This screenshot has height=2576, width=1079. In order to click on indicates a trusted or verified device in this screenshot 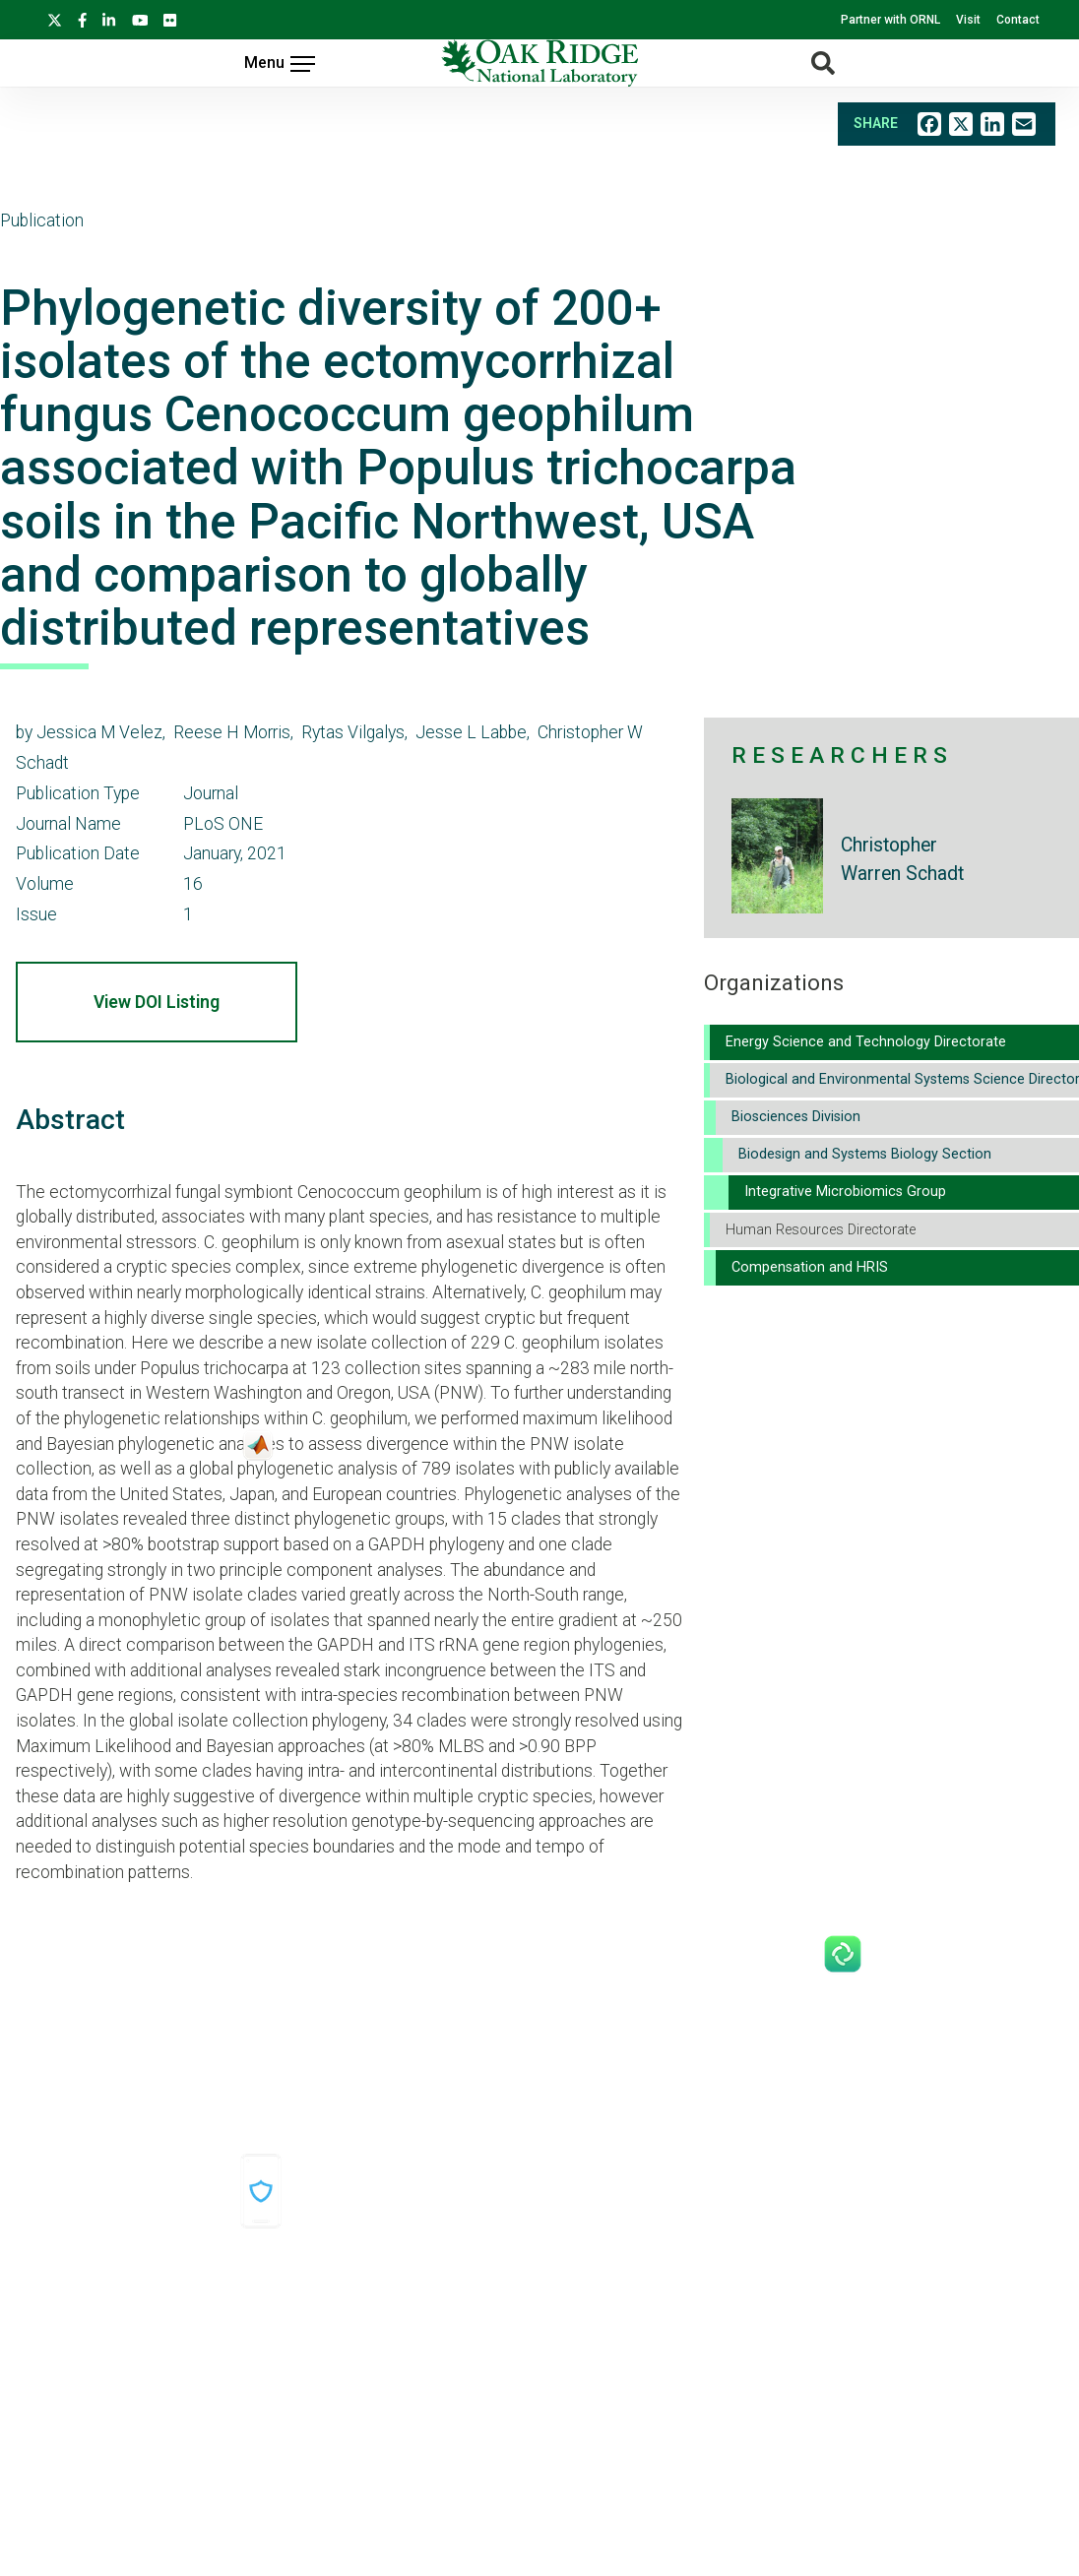, I will do `click(261, 2191)`.